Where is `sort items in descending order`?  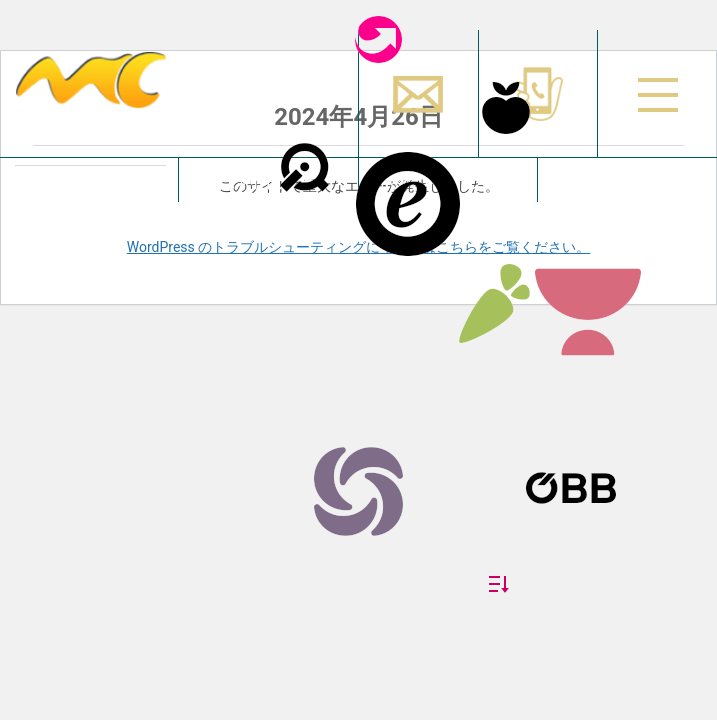 sort items in descending order is located at coordinates (498, 584).